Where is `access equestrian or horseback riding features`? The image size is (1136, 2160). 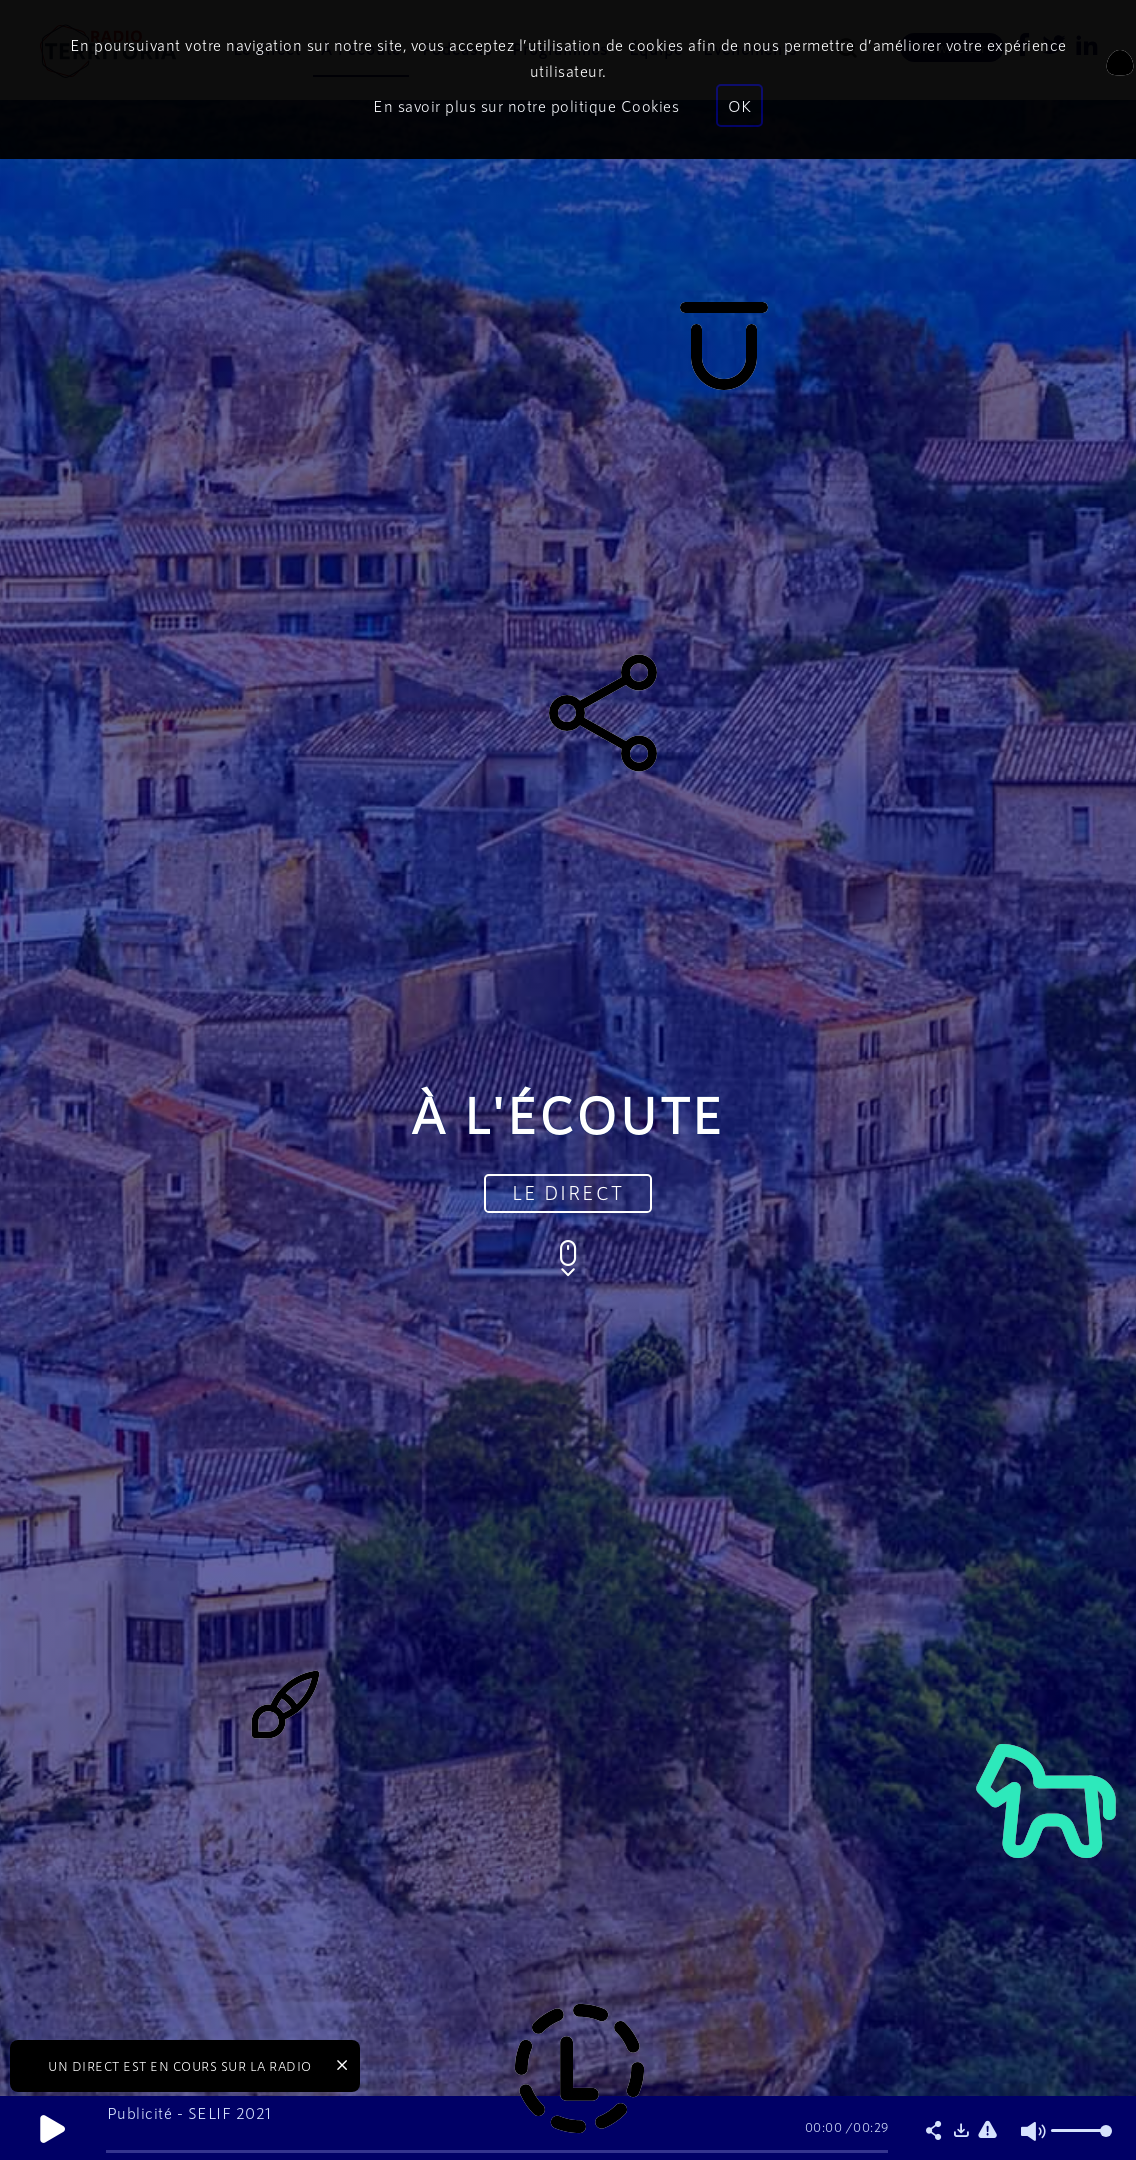
access equestrian or horseback riding features is located at coordinates (1046, 1801).